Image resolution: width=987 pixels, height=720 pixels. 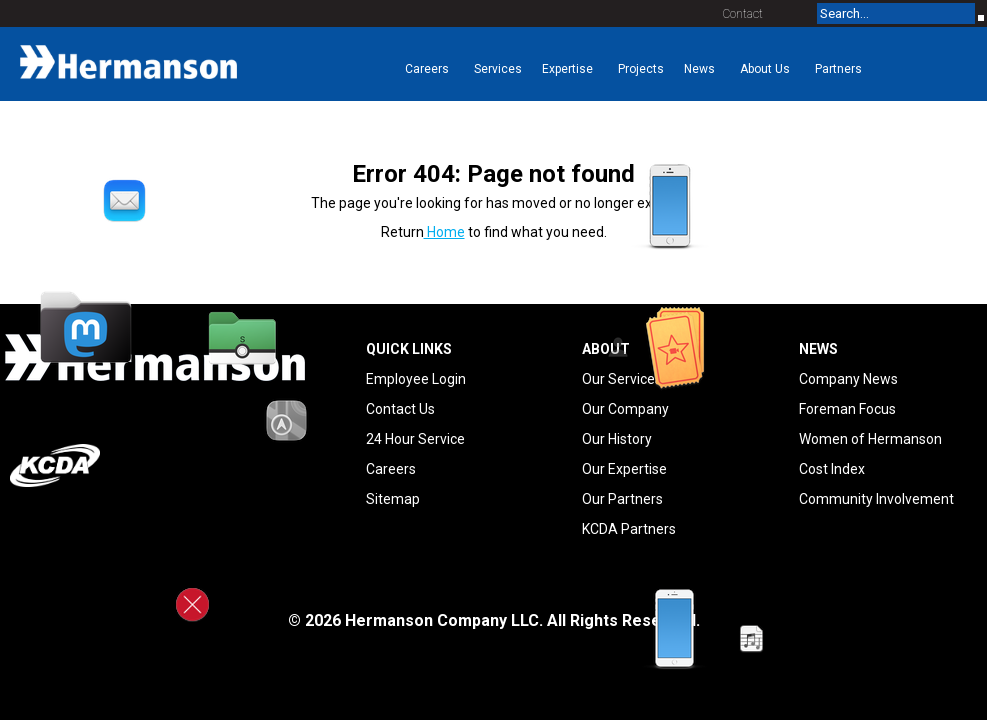 What do you see at coordinates (242, 340) in the screenshot?
I see `folder containing Pokémon Safari Ball themed content` at bounding box center [242, 340].